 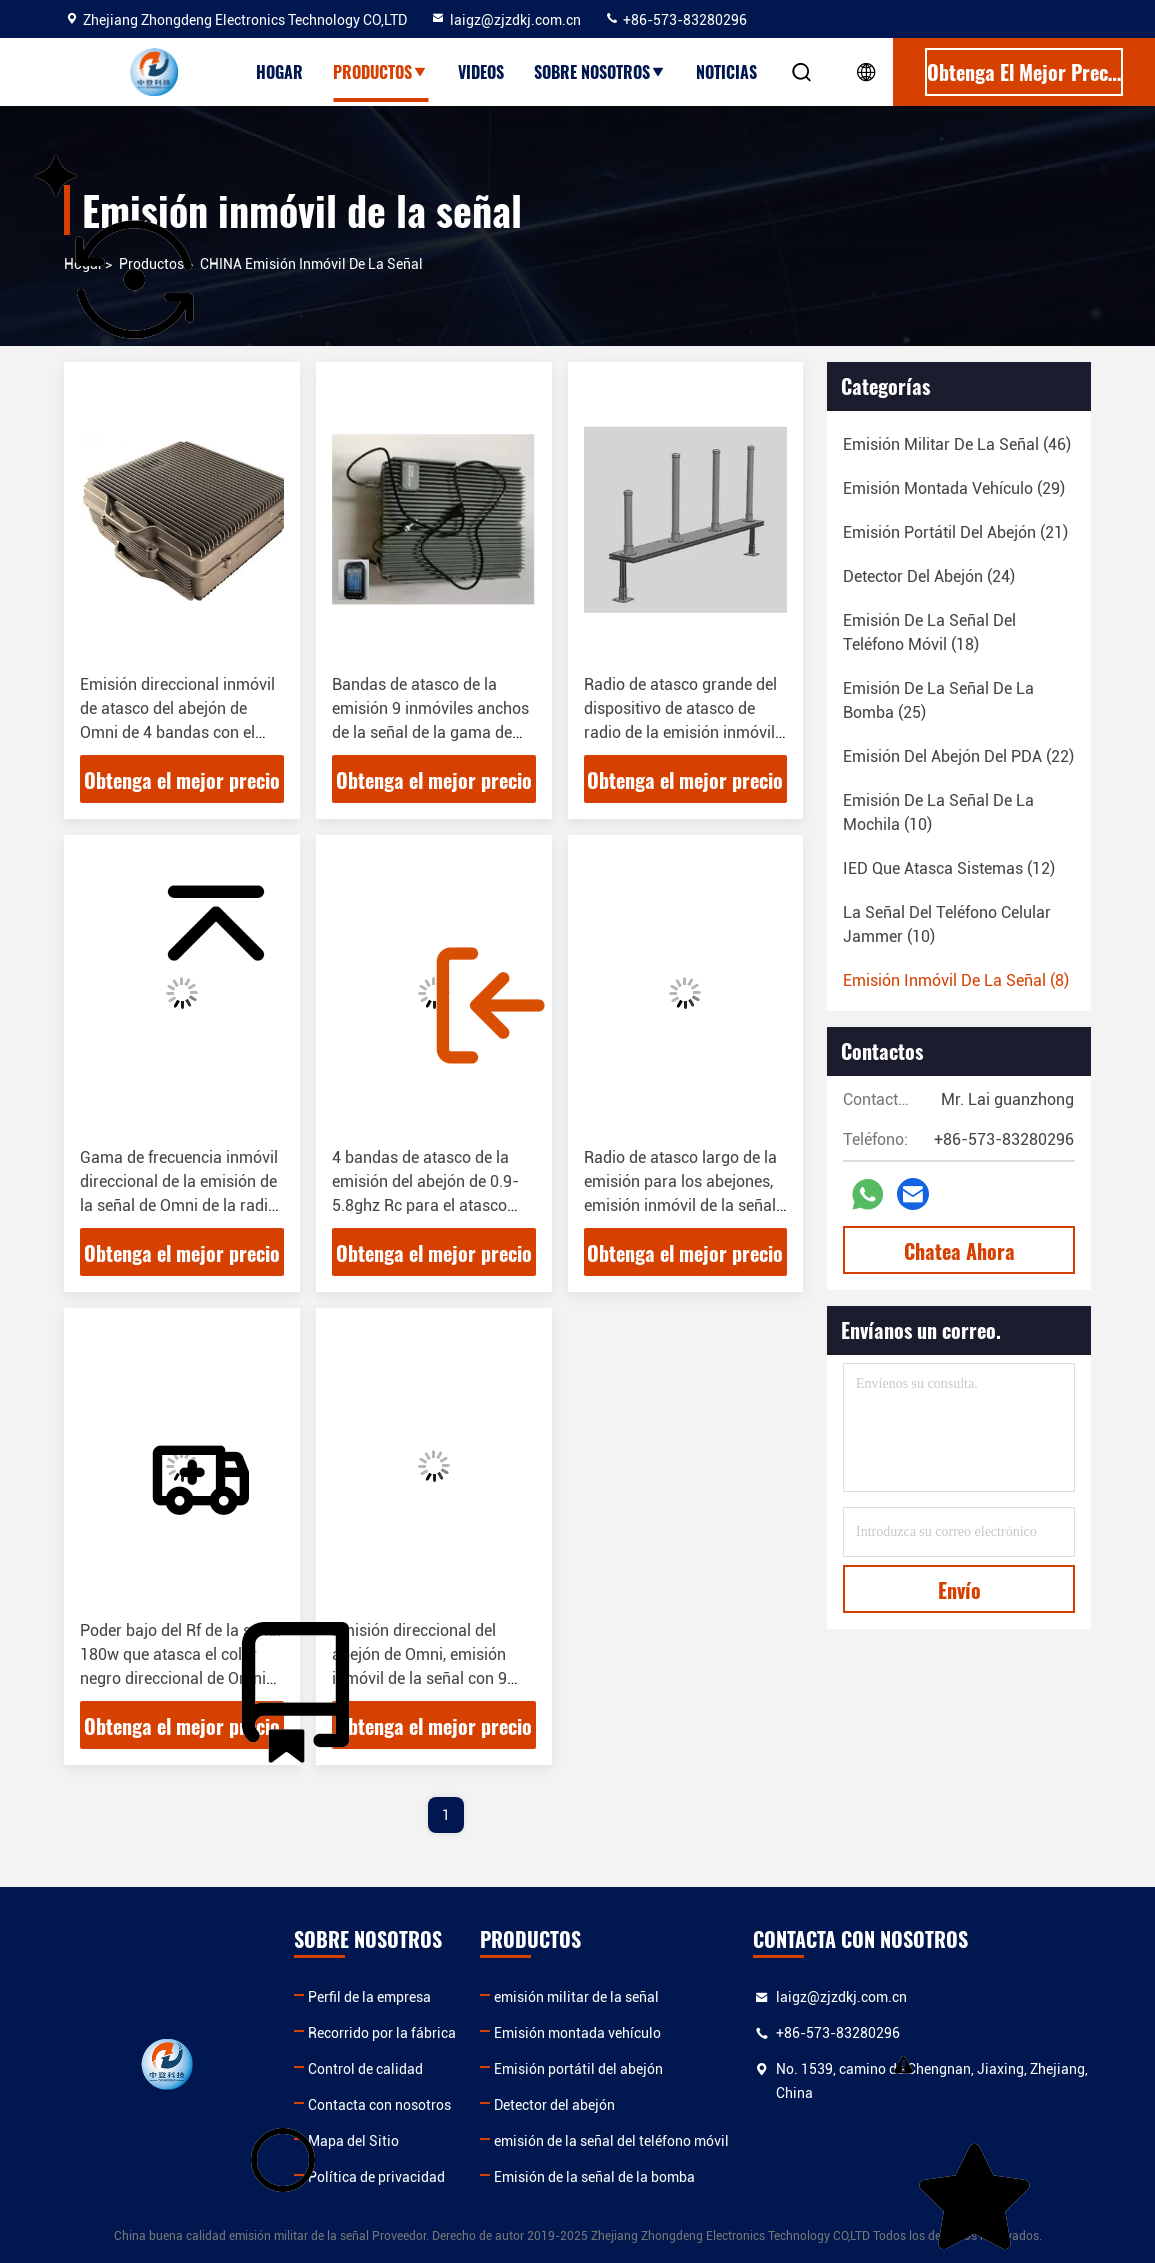 What do you see at coordinates (216, 921) in the screenshot?
I see `collapse or minimize a section` at bounding box center [216, 921].